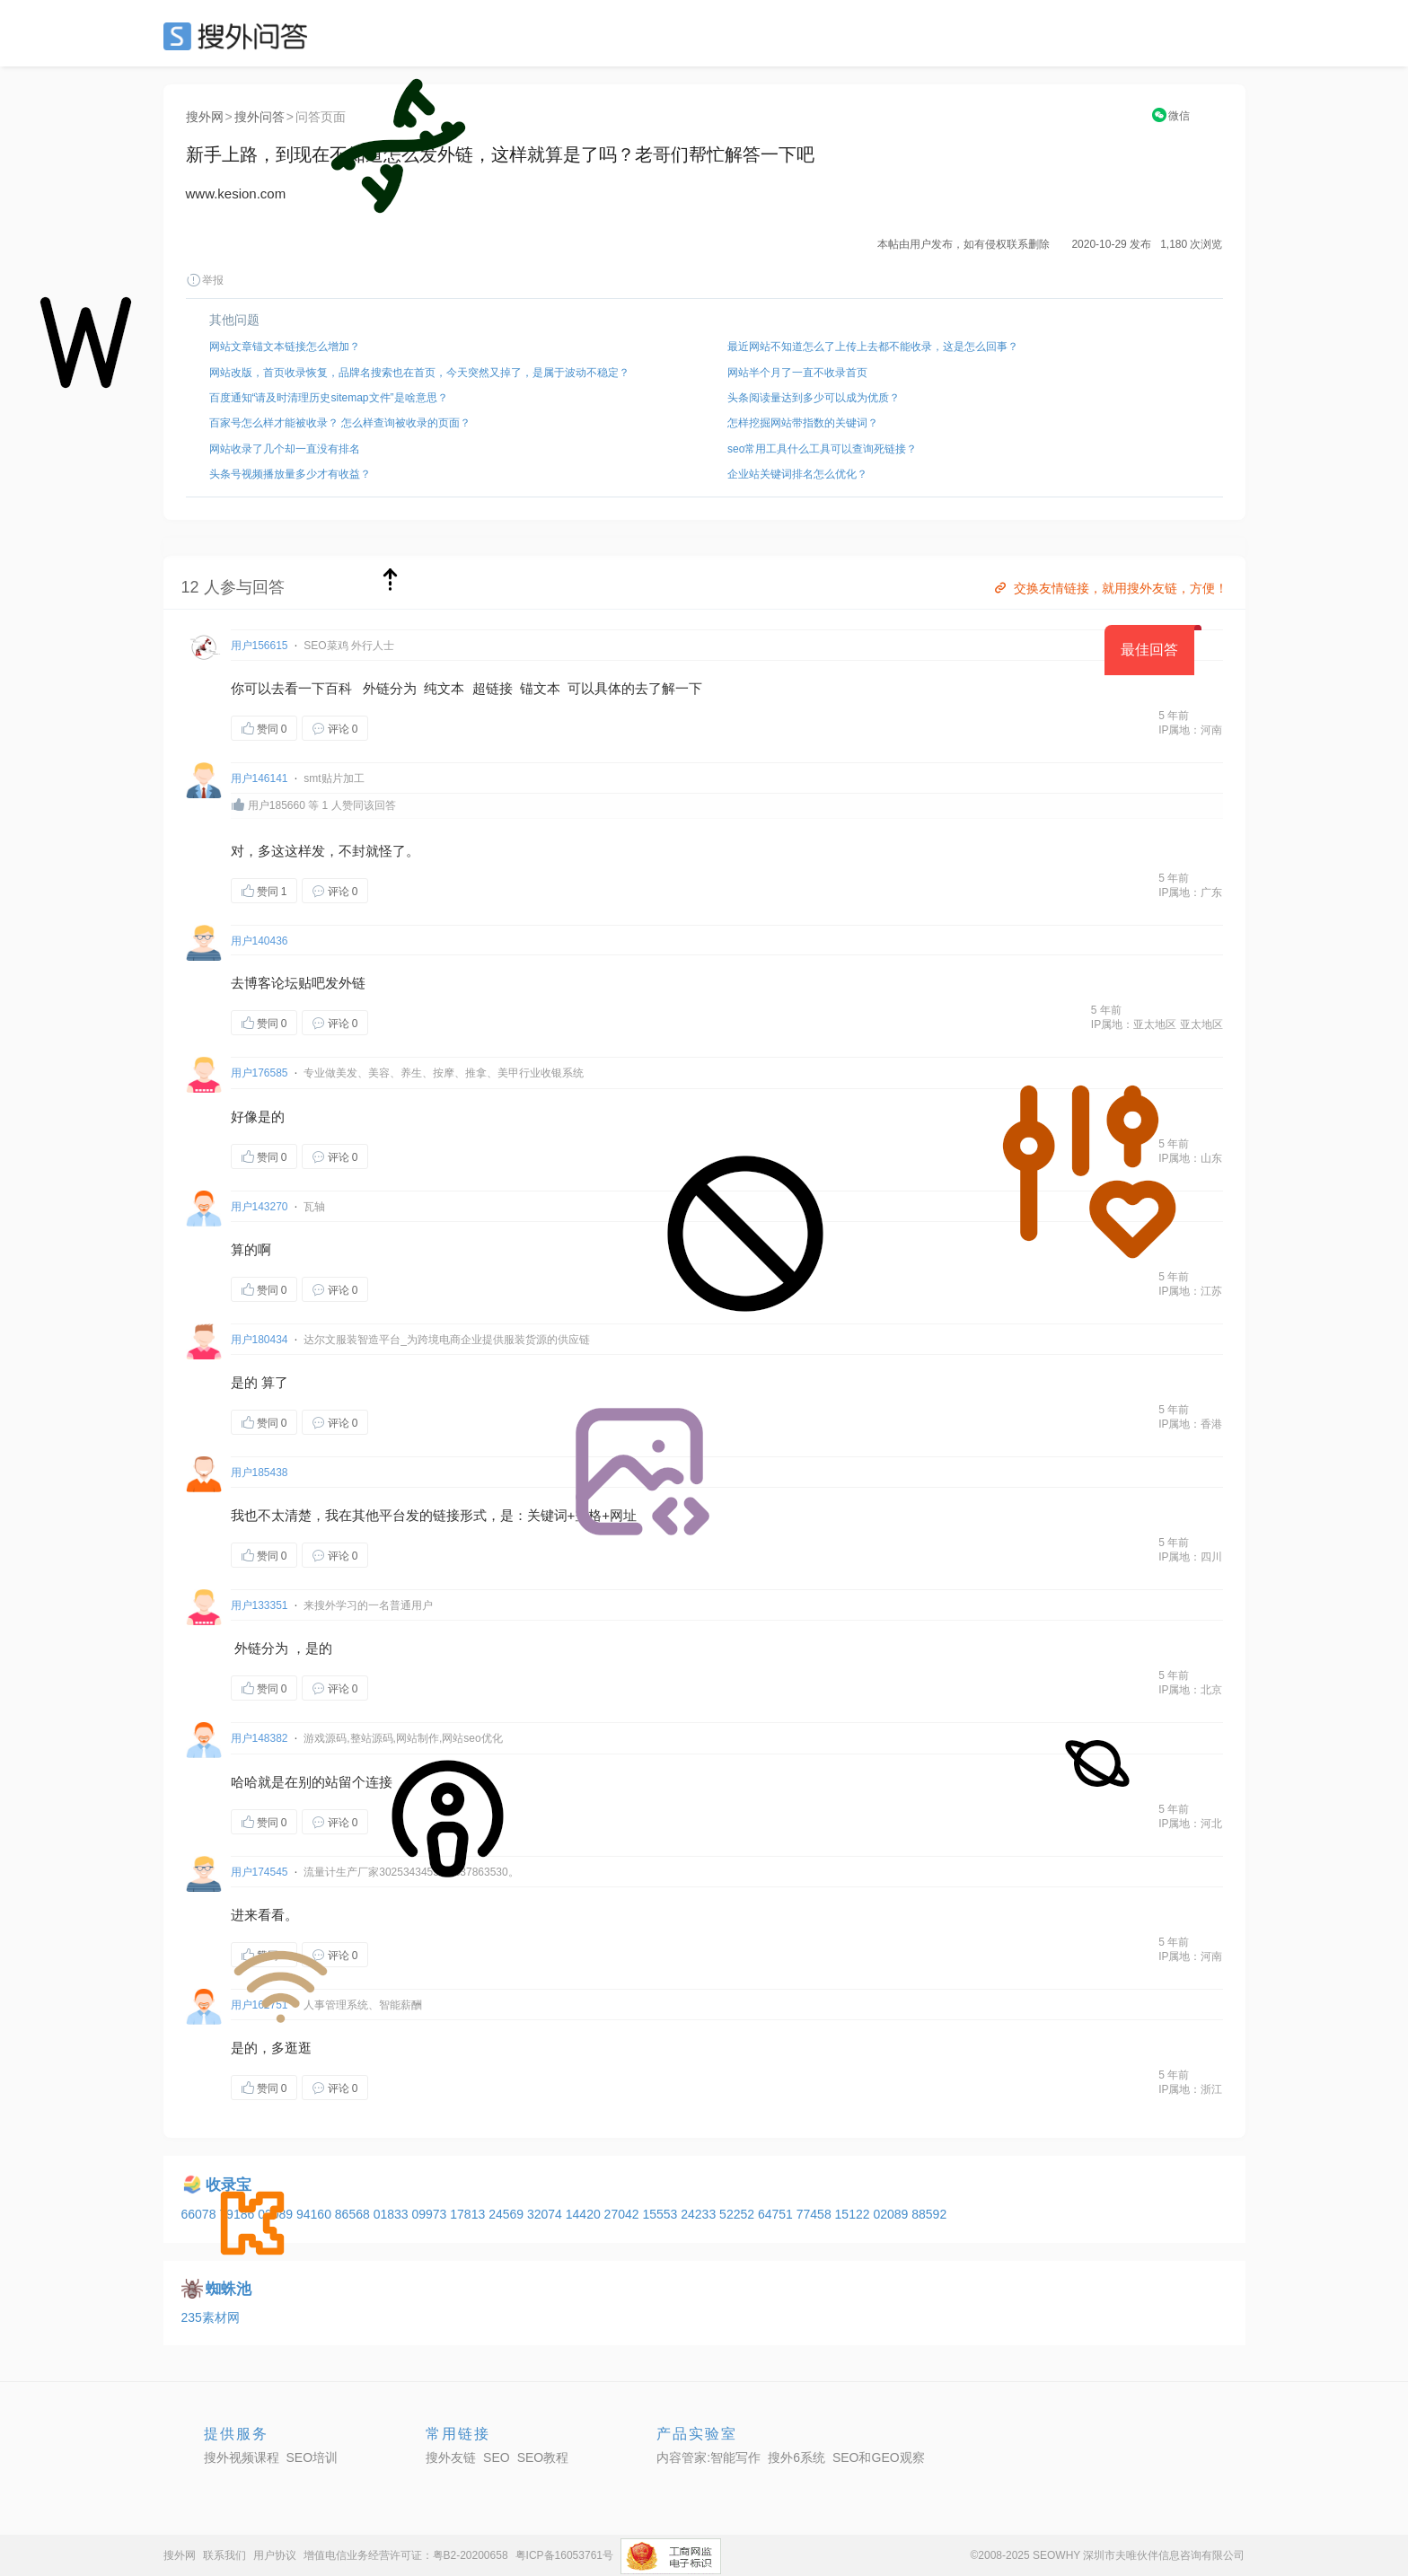  What do you see at coordinates (390, 579) in the screenshot?
I see `upload in progress` at bounding box center [390, 579].